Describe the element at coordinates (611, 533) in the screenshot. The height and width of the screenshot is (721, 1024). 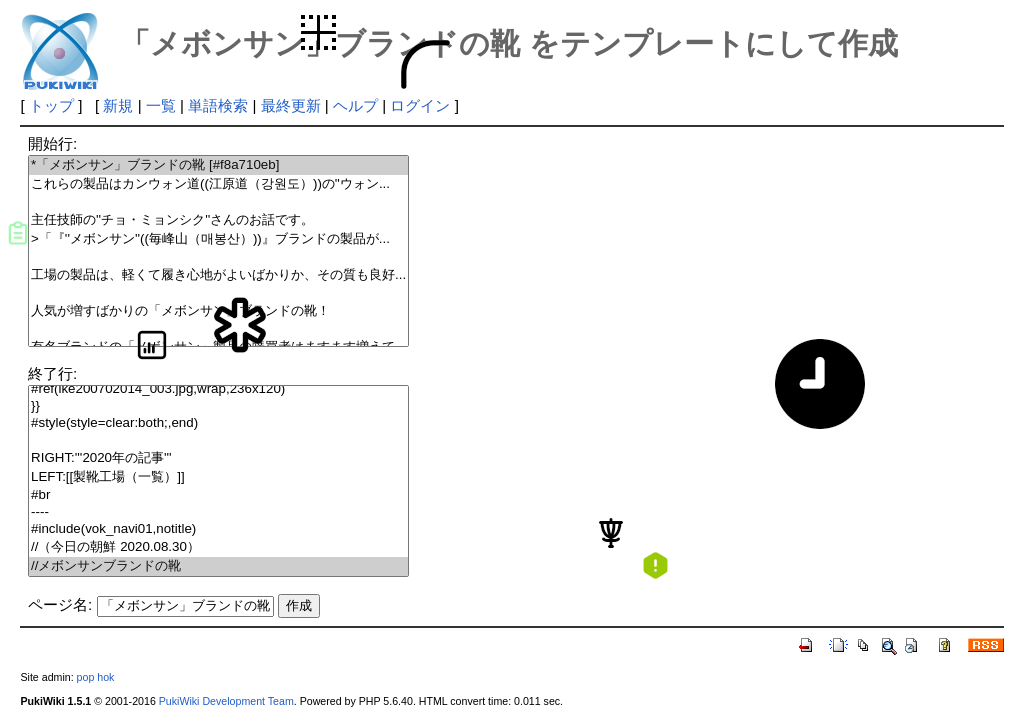
I see `access disc golf course information` at that location.